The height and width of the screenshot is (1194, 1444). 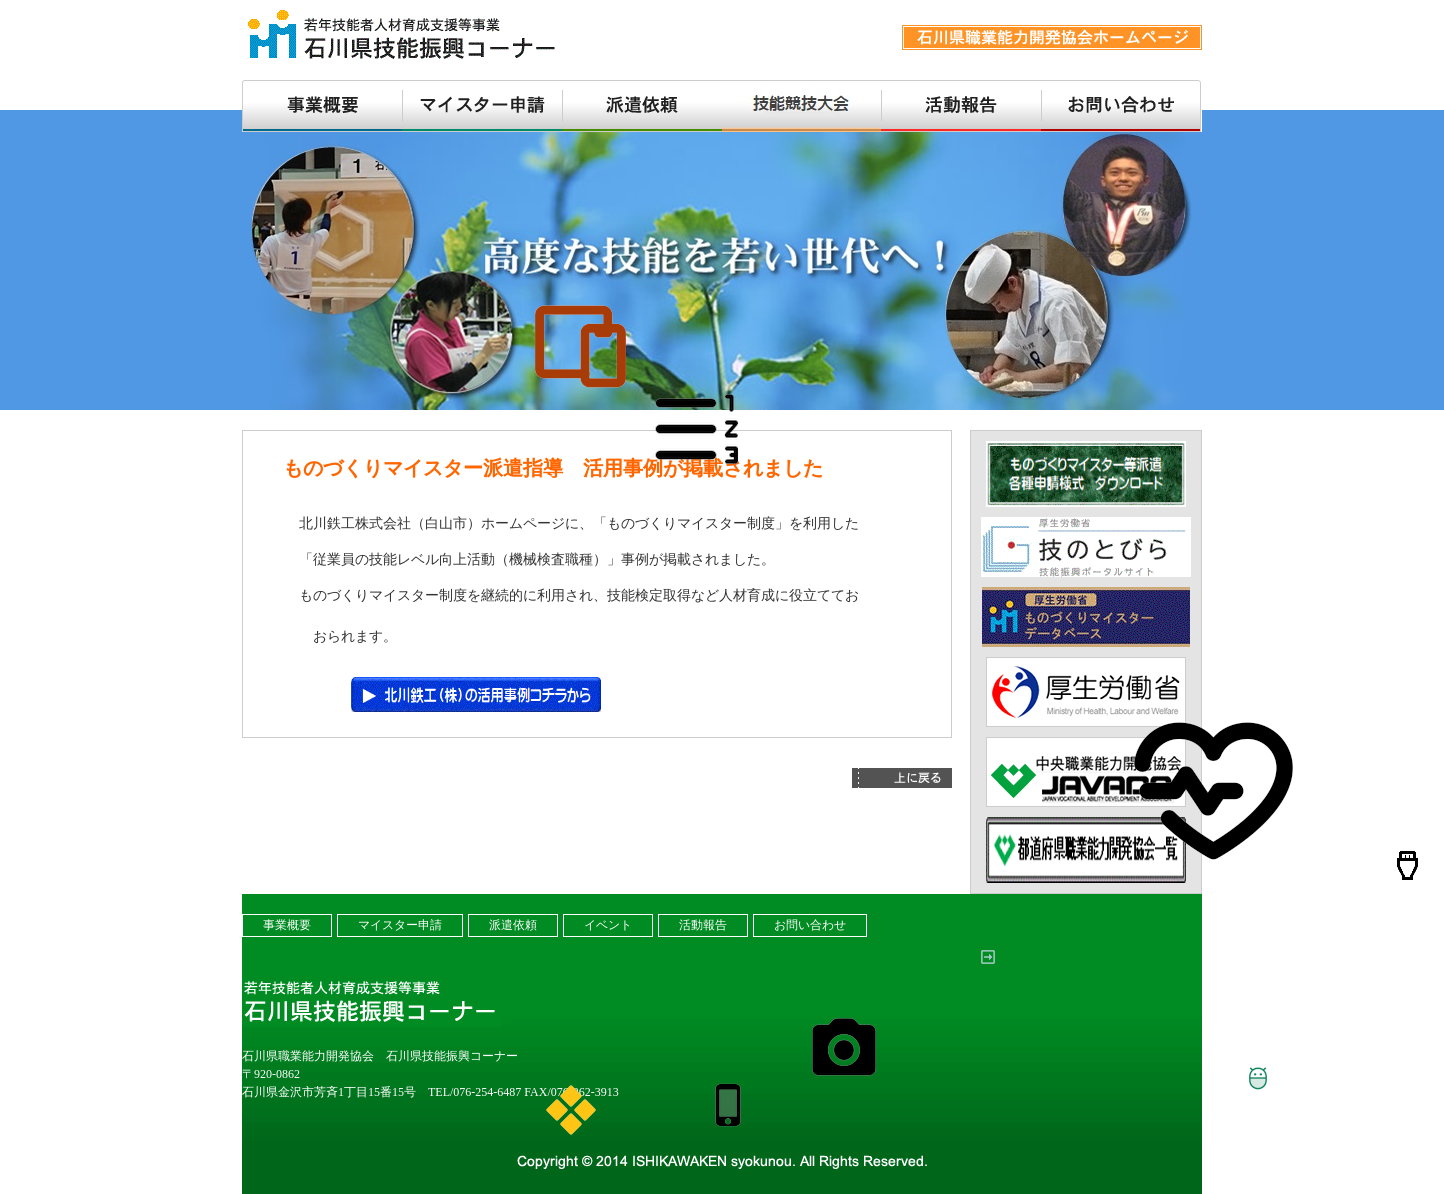 What do you see at coordinates (844, 1050) in the screenshot?
I see `open camera to take a photo` at bounding box center [844, 1050].